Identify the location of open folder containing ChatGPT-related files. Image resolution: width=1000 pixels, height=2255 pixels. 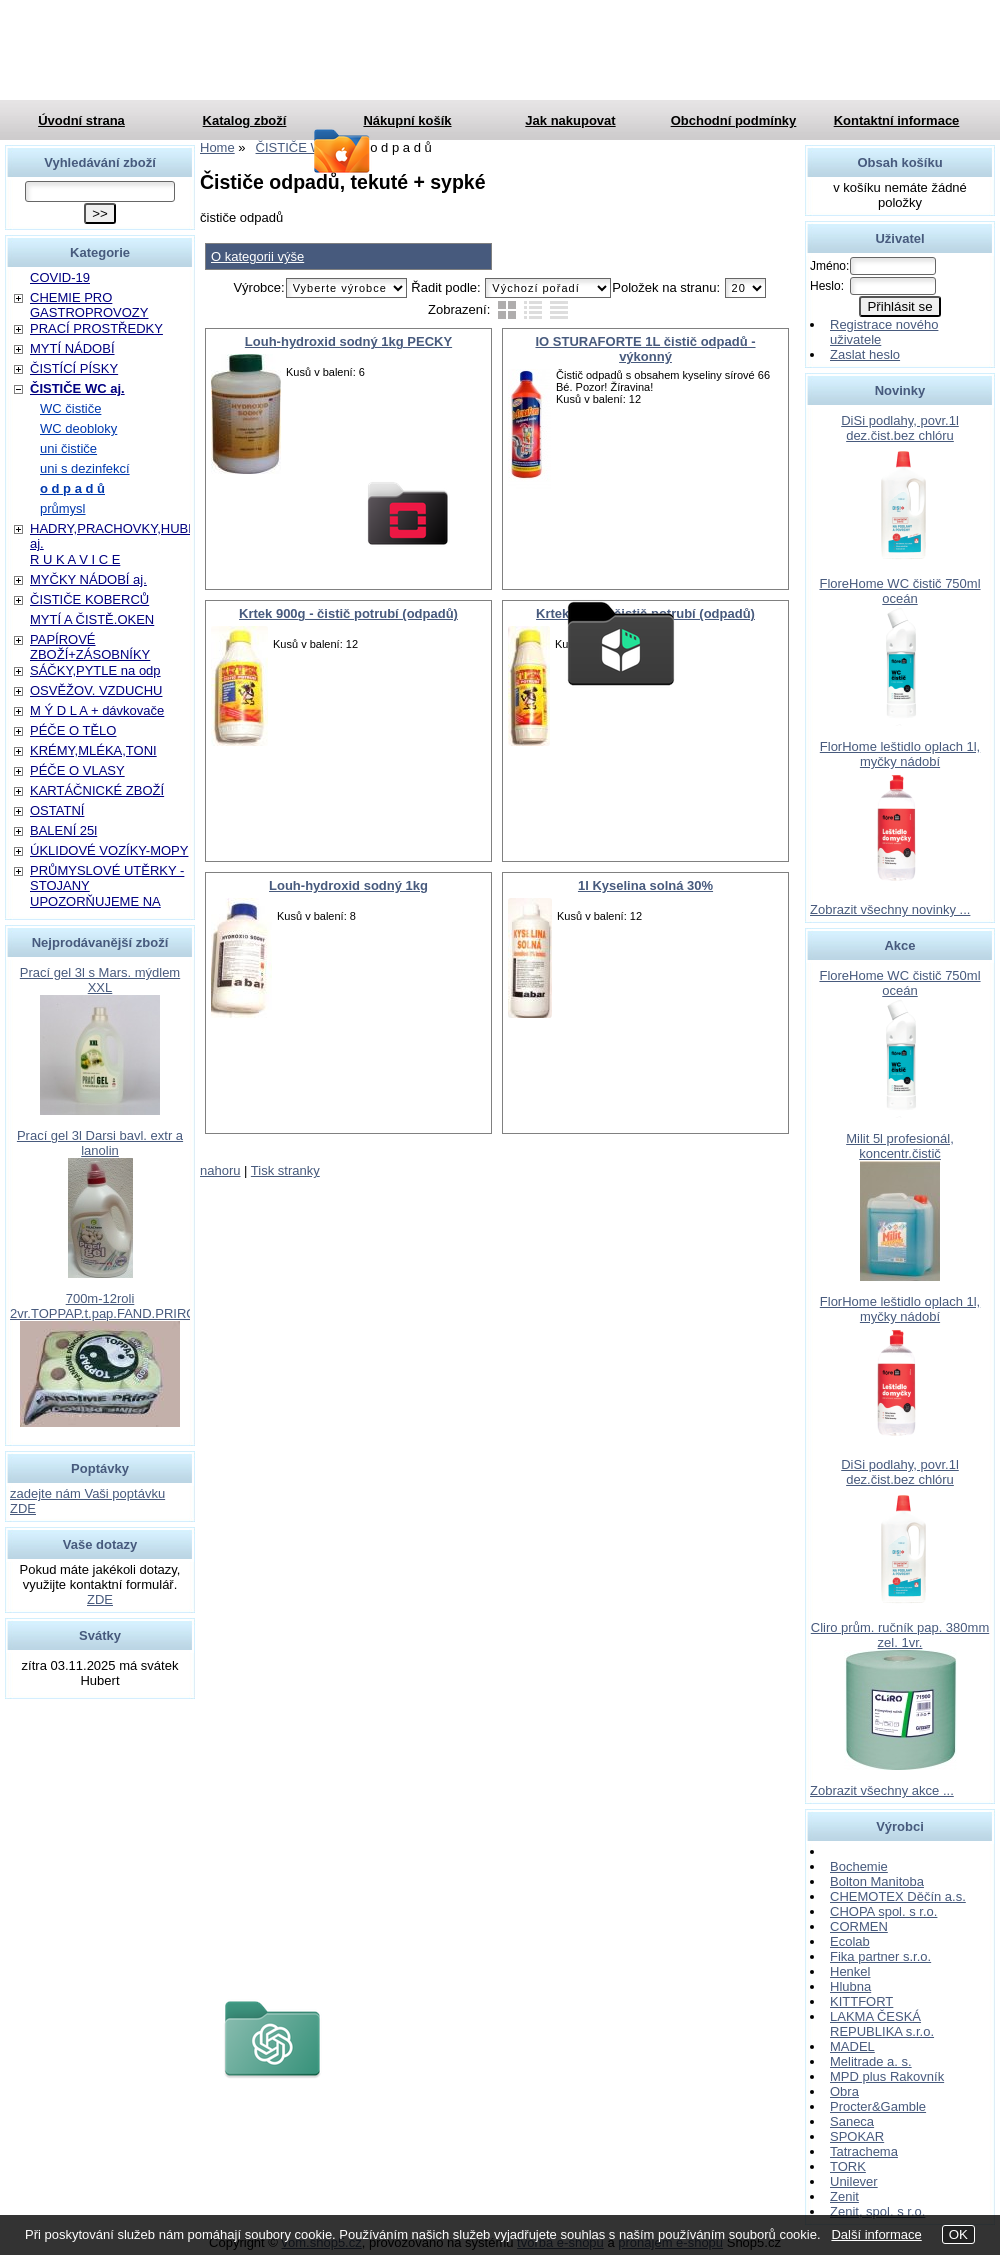
(272, 2041).